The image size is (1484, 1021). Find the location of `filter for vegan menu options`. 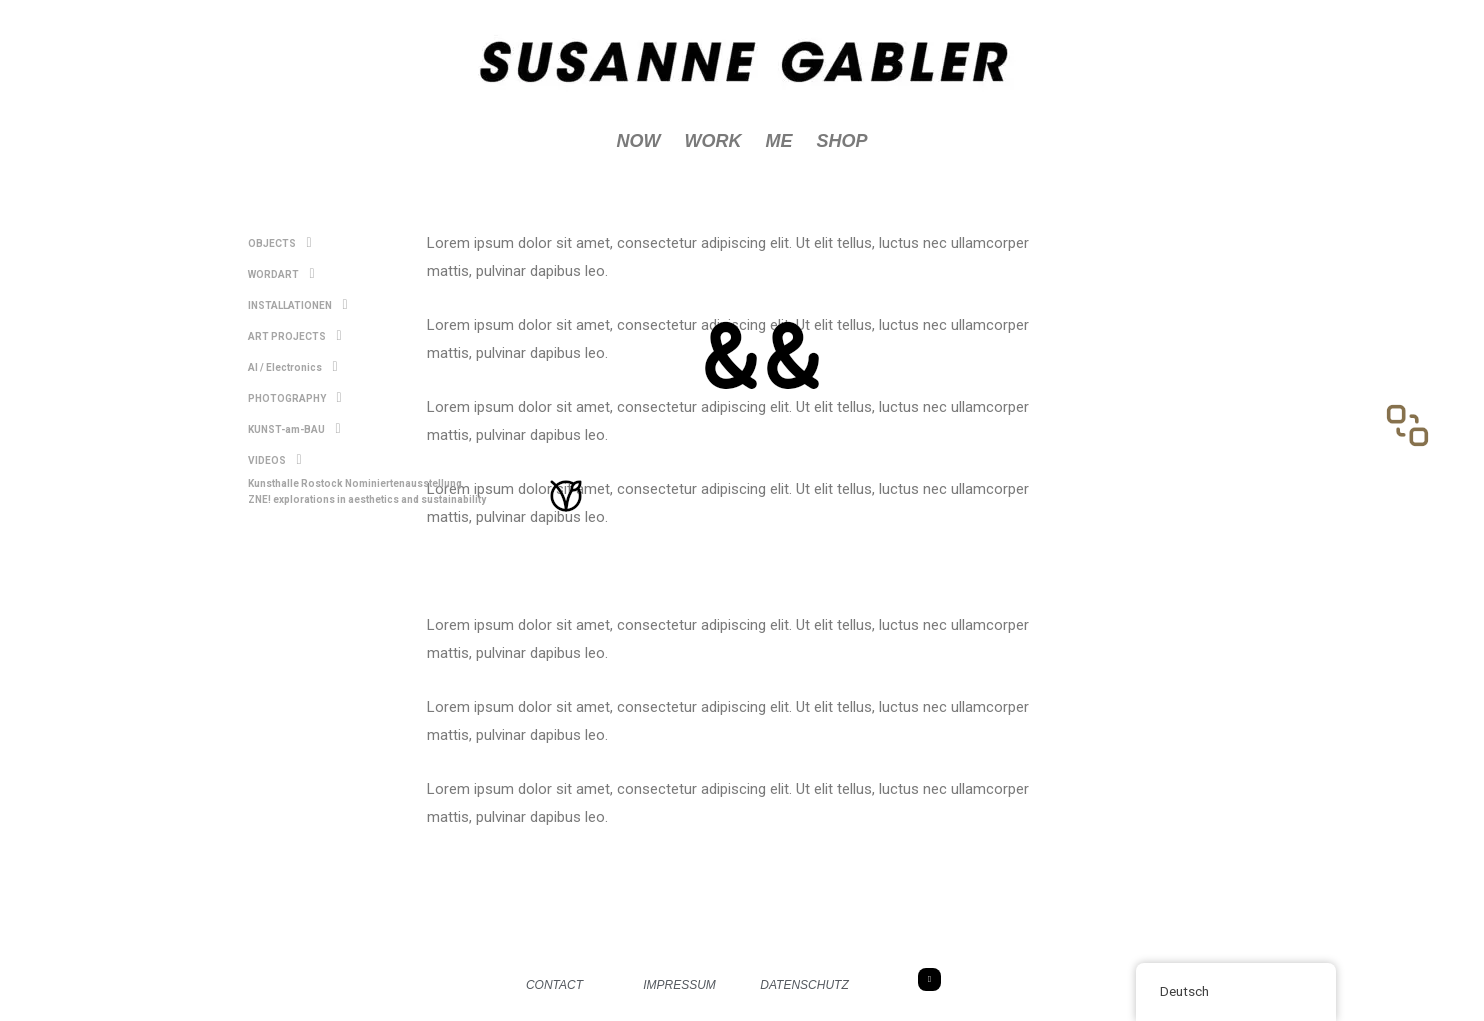

filter for vegan menu options is located at coordinates (566, 496).